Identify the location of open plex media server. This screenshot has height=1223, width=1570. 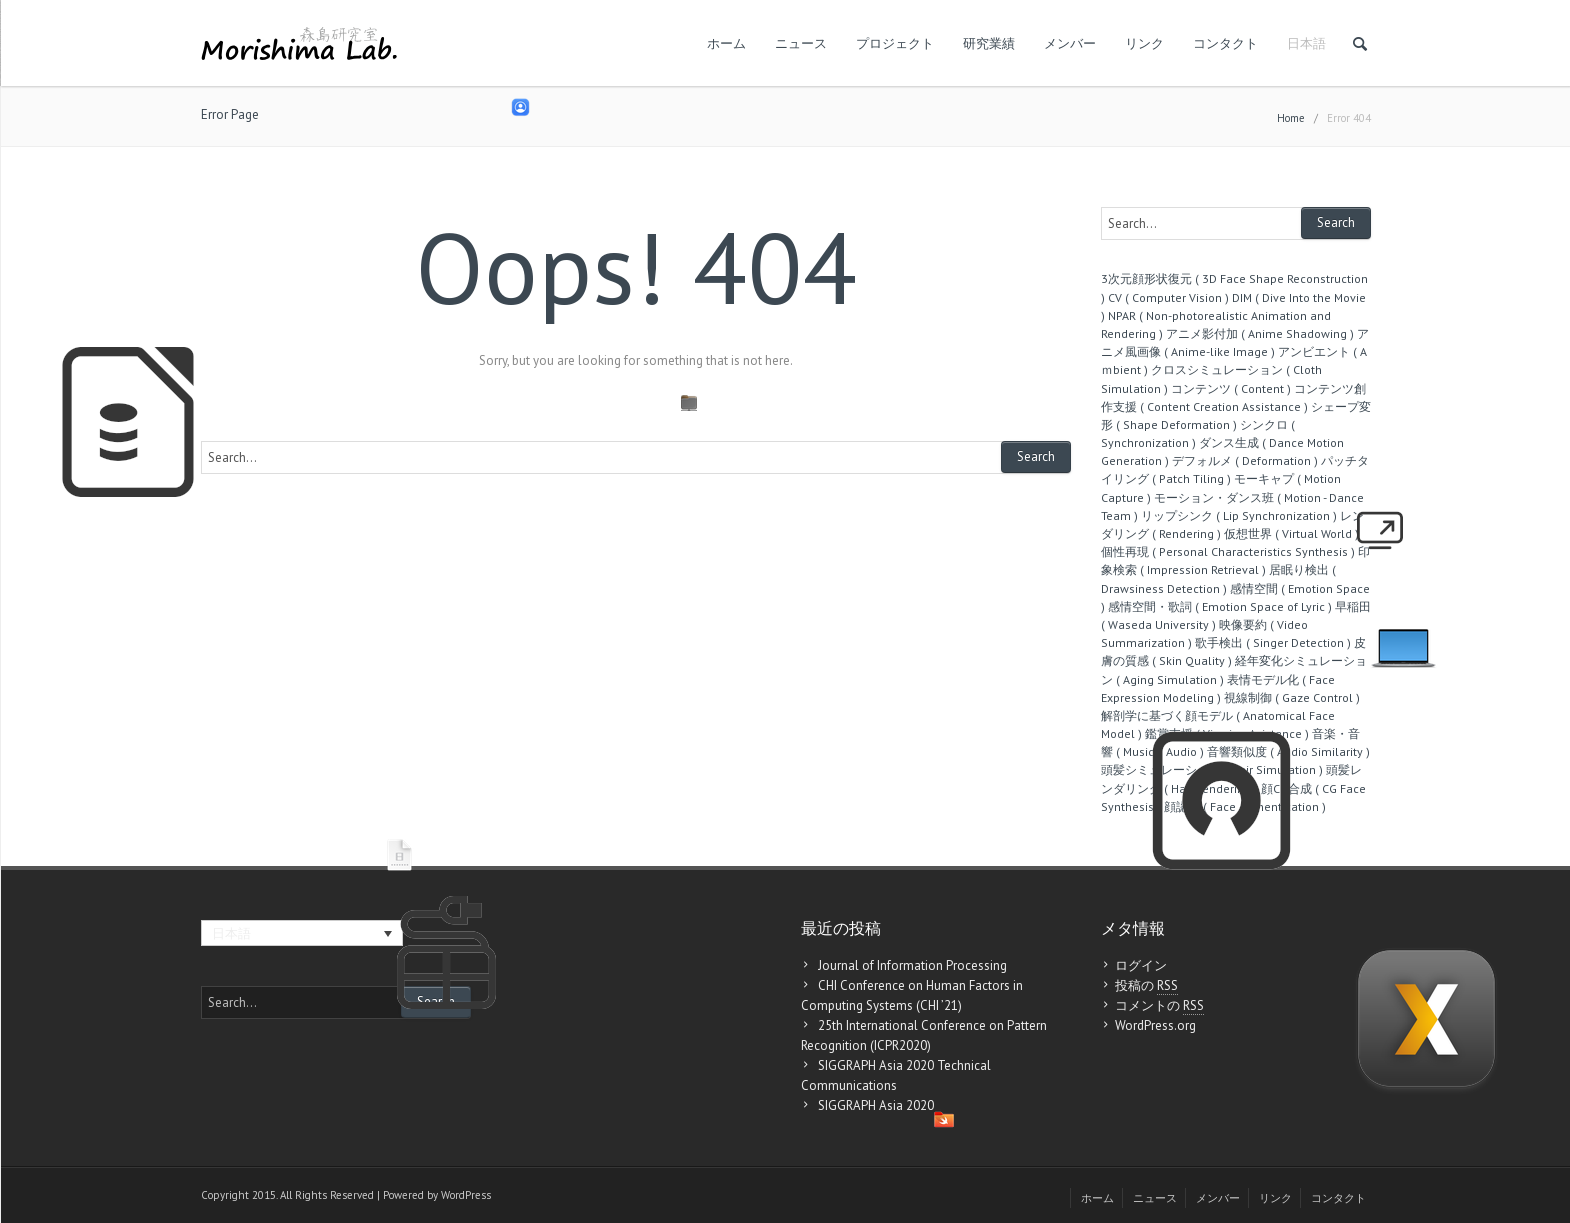
(1426, 1018).